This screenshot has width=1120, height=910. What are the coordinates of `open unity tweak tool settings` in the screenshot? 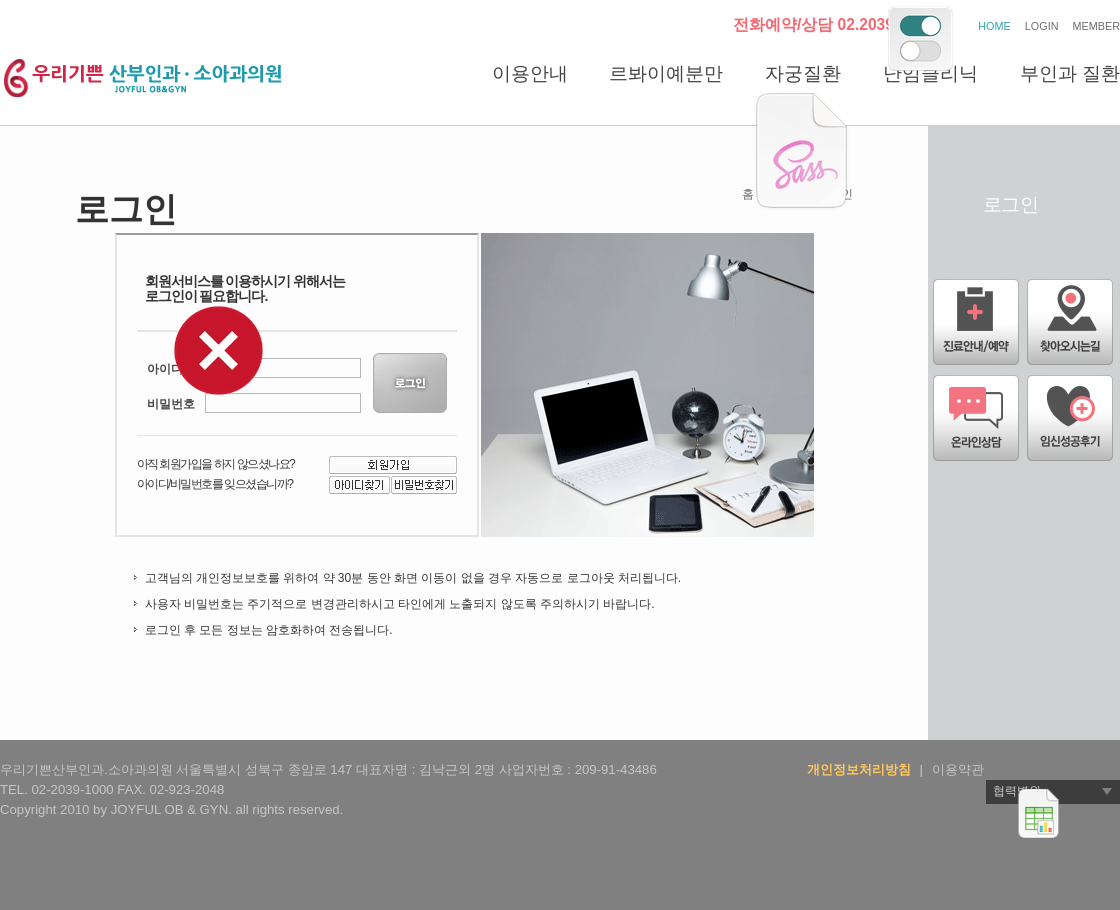 It's located at (920, 38).